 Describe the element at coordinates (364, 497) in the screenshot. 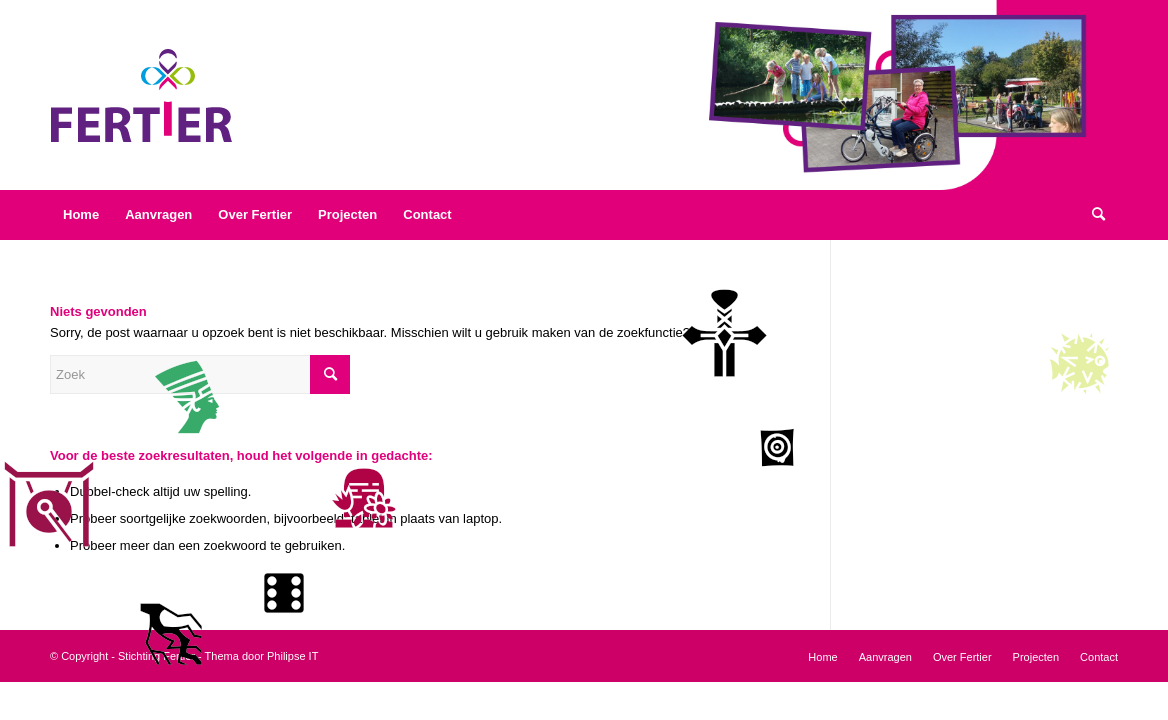

I see `memorial or cemetery location marker` at that location.